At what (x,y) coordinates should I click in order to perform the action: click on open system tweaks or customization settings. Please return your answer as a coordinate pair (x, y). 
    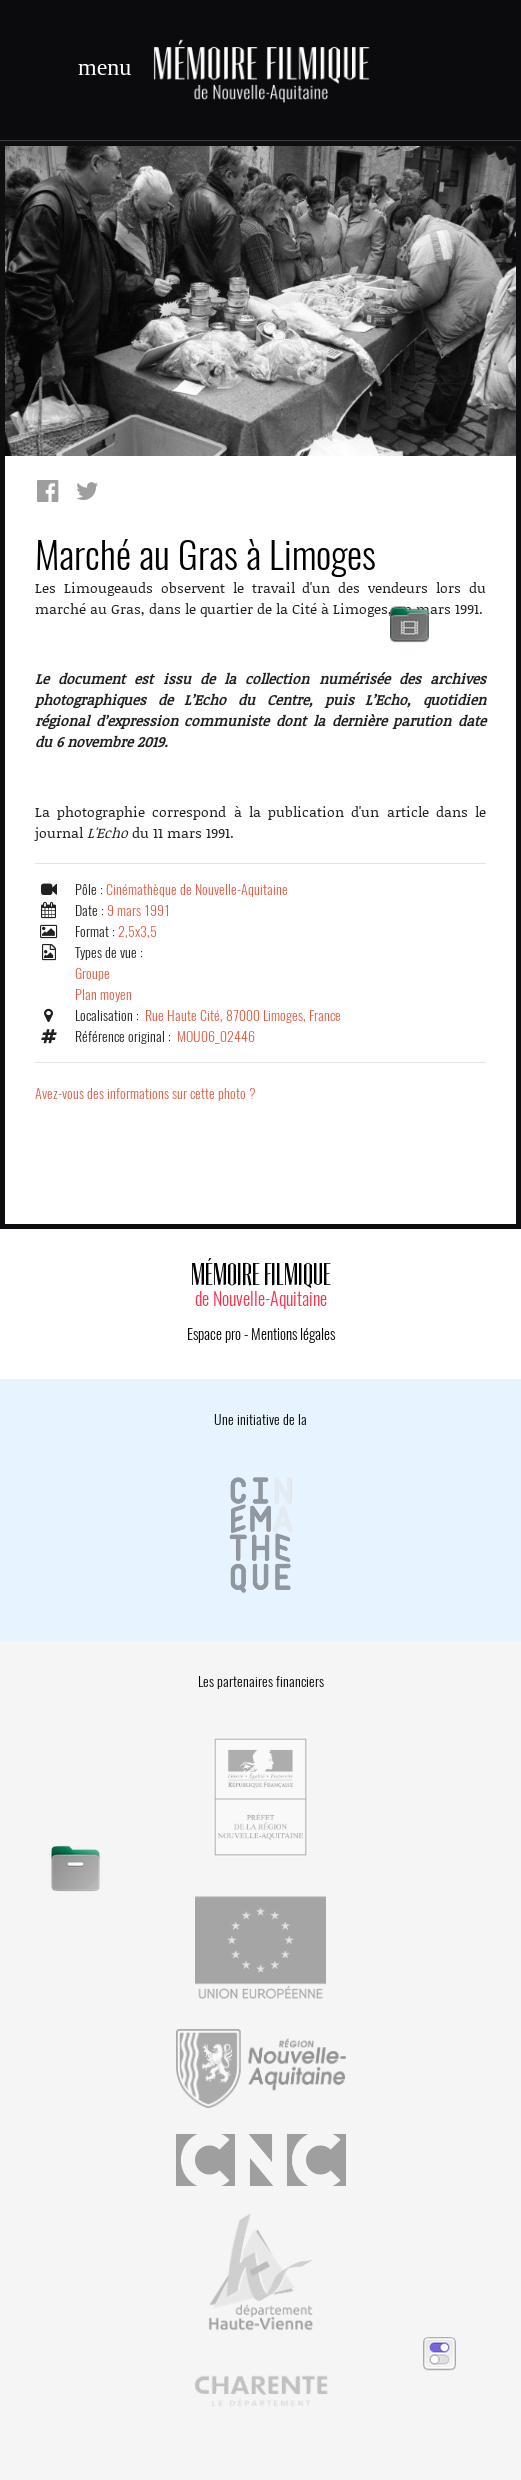
    Looking at the image, I should click on (439, 2353).